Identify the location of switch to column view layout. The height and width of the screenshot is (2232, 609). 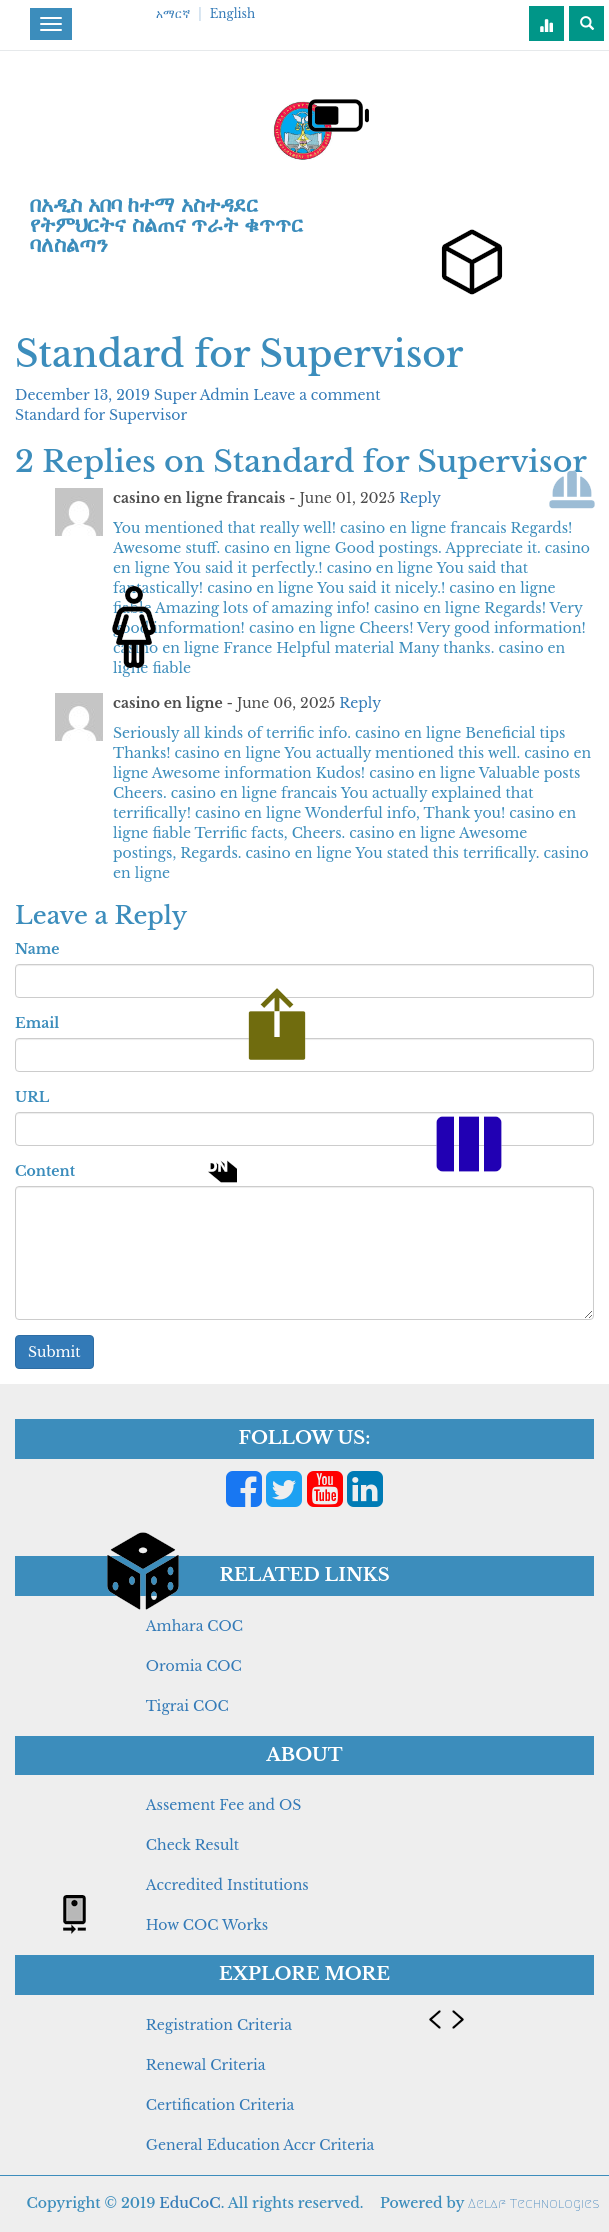
(469, 1144).